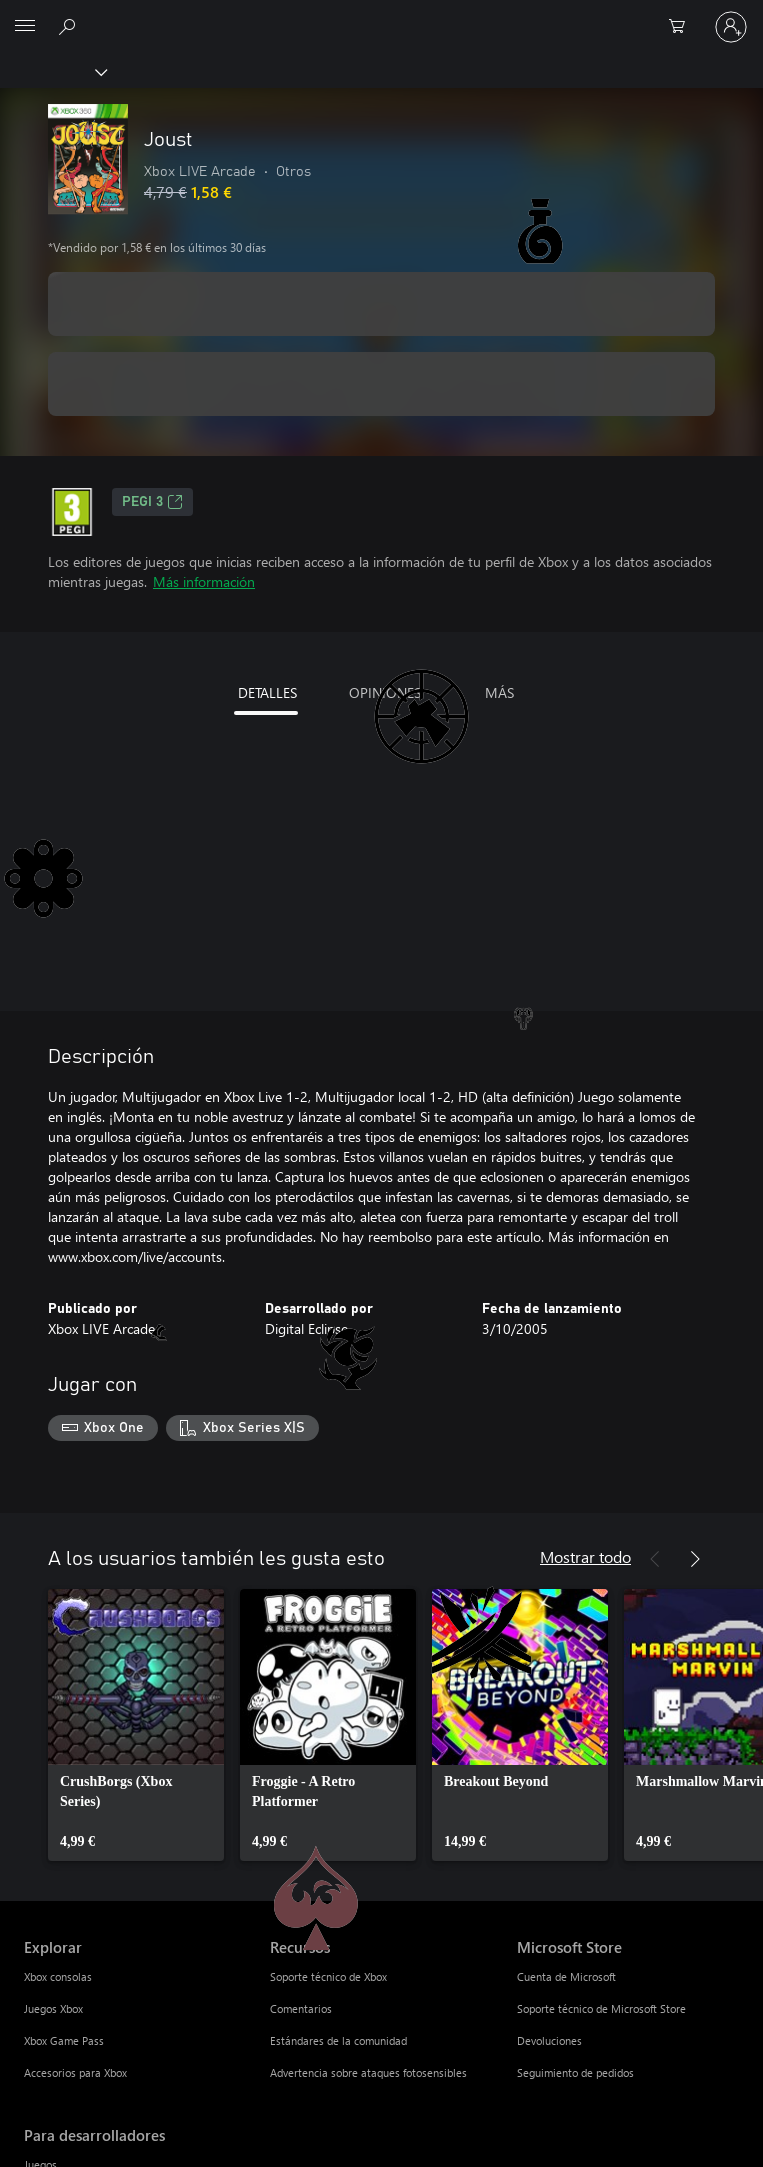  I want to click on access walking or hiking activity tracking, so click(159, 1333).